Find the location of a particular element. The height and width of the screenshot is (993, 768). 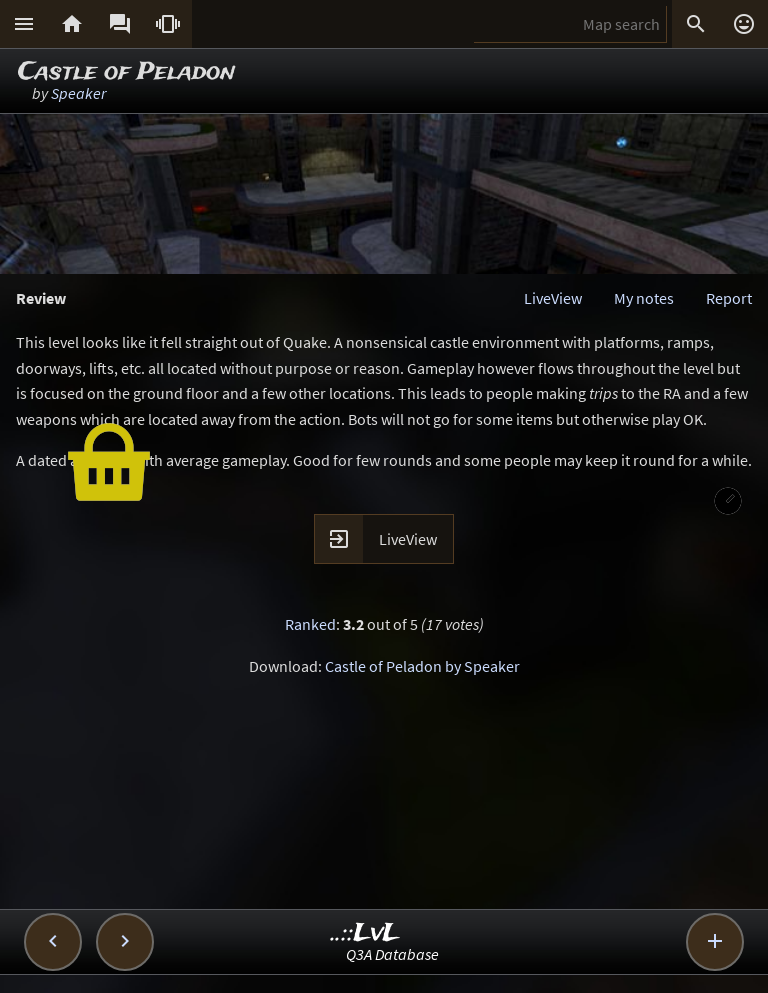

view your shopping basket is located at coordinates (109, 464).